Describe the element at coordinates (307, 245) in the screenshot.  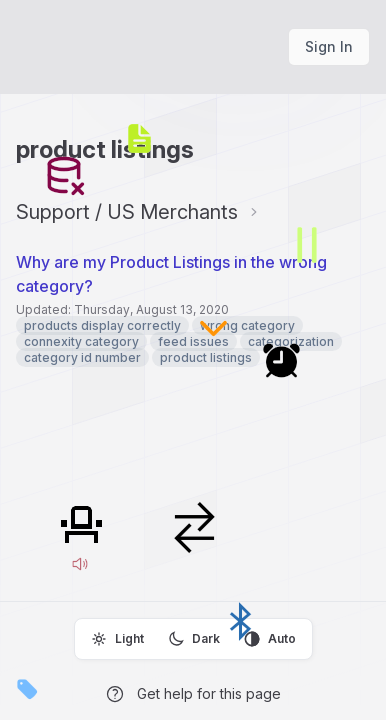
I see `pause media playback` at that location.